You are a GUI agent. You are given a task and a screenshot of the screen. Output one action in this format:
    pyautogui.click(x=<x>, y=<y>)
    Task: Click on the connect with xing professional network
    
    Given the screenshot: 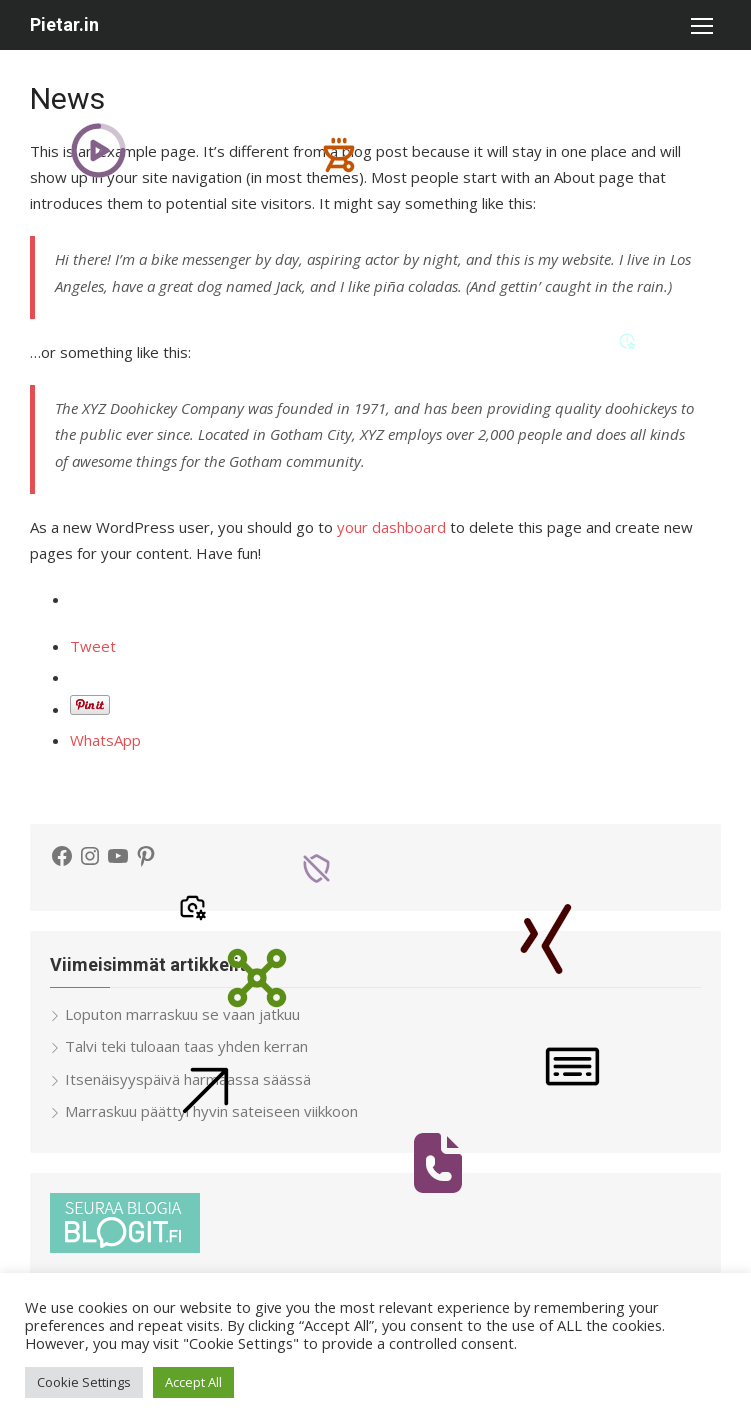 What is the action you would take?
    pyautogui.click(x=545, y=939)
    